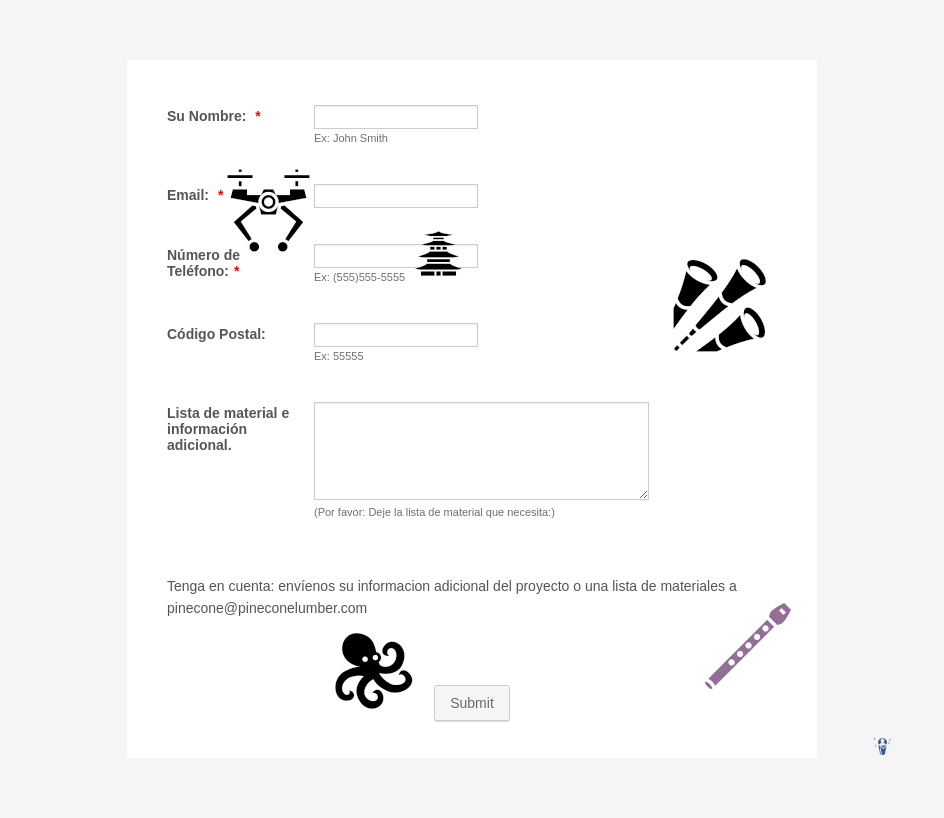 The image size is (944, 818). What do you see at coordinates (882, 746) in the screenshot?
I see `indicates sleep mode or rest state` at bounding box center [882, 746].